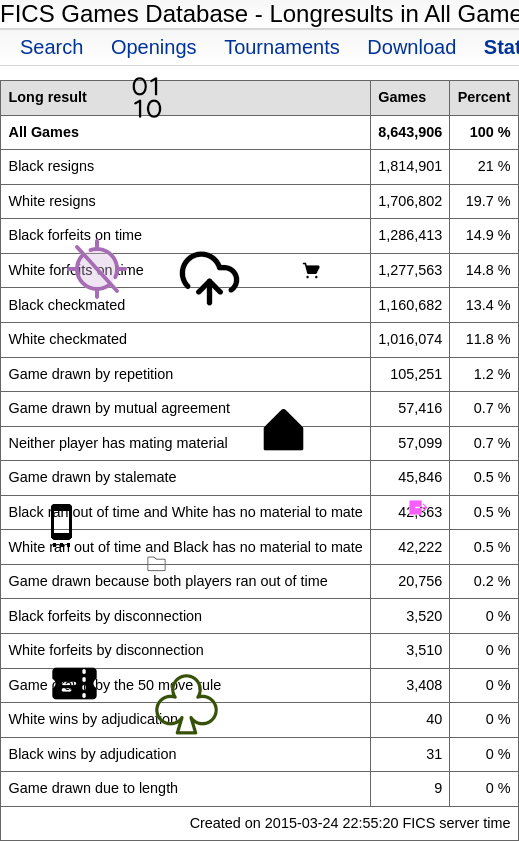 This screenshot has height=841, width=519. What do you see at coordinates (74, 683) in the screenshot?
I see `view your tickets or passes` at bounding box center [74, 683].